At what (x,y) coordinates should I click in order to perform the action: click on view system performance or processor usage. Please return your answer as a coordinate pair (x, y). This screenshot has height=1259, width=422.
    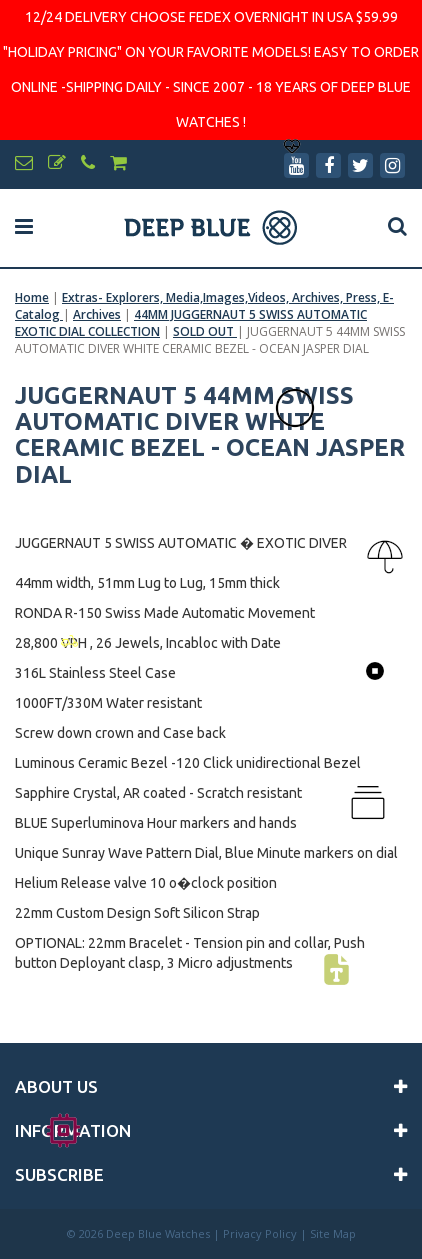
    Looking at the image, I should click on (63, 1130).